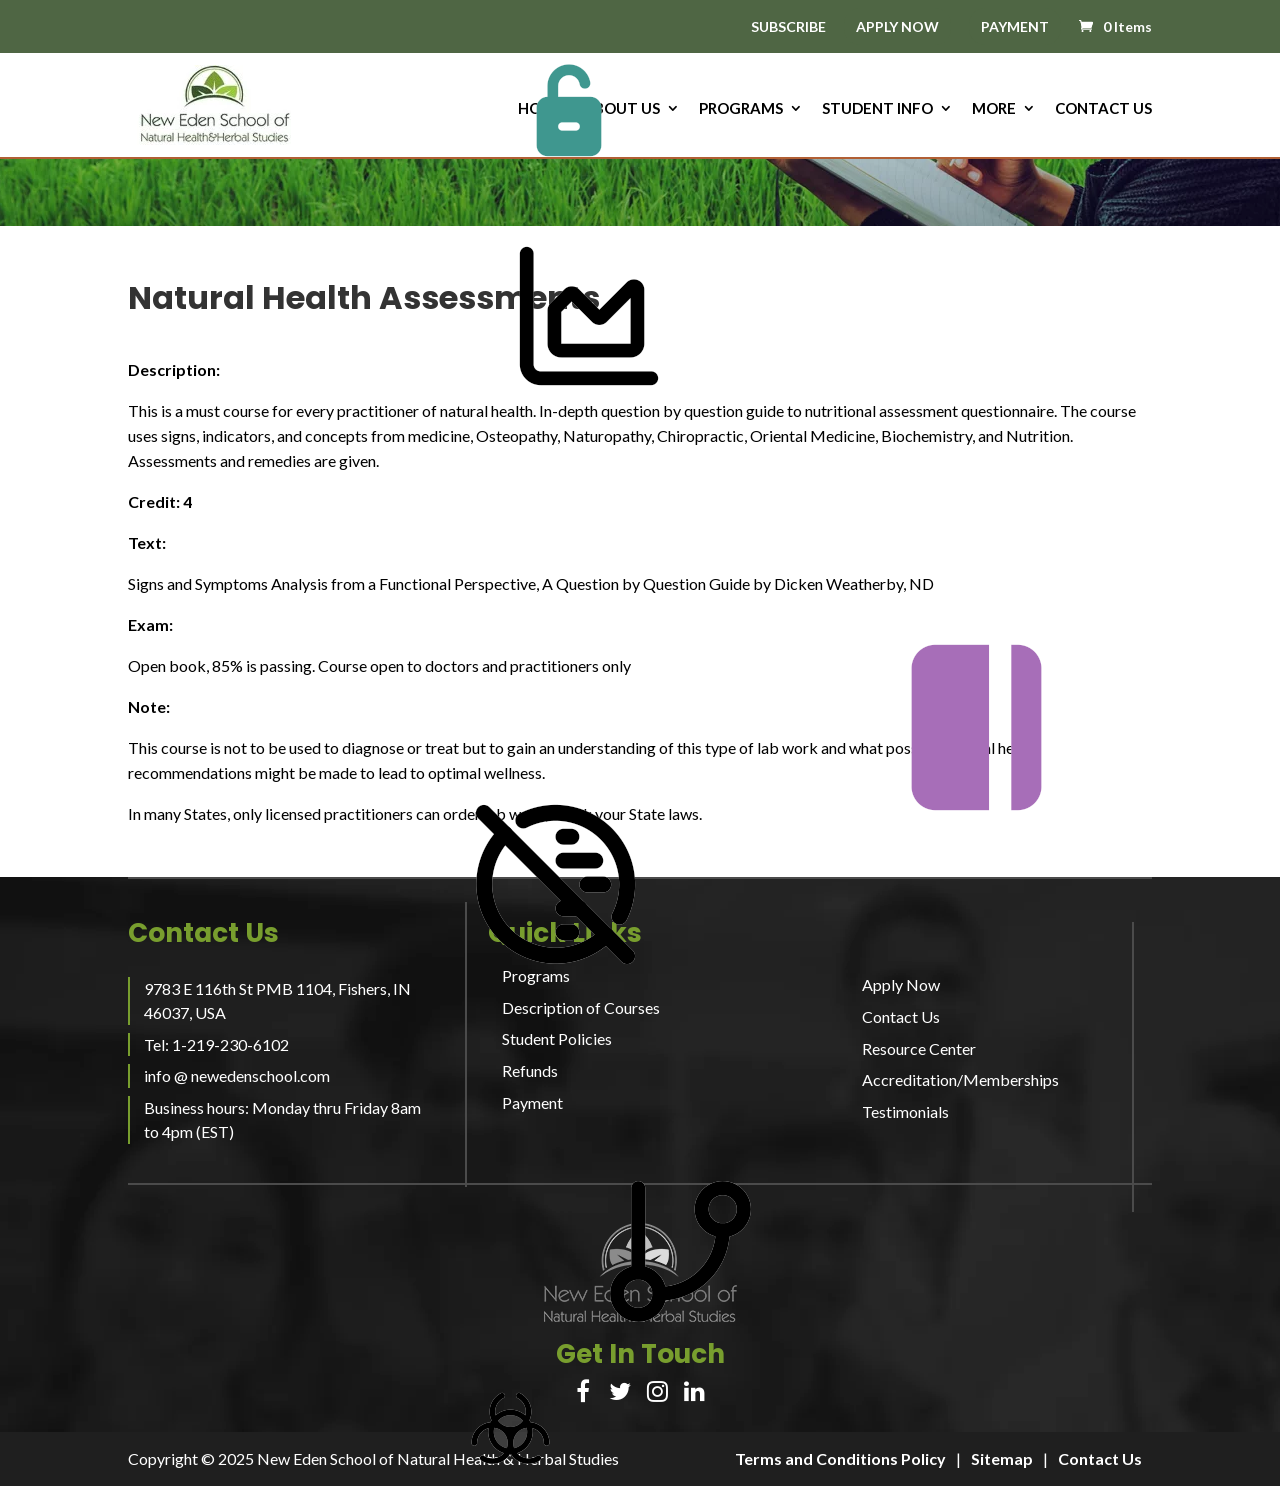 This screenshot has width=1280, height=1486. Describe the element at coordinates (680, 1251) in the screenshot. I see `view or manage git branches` at that location.